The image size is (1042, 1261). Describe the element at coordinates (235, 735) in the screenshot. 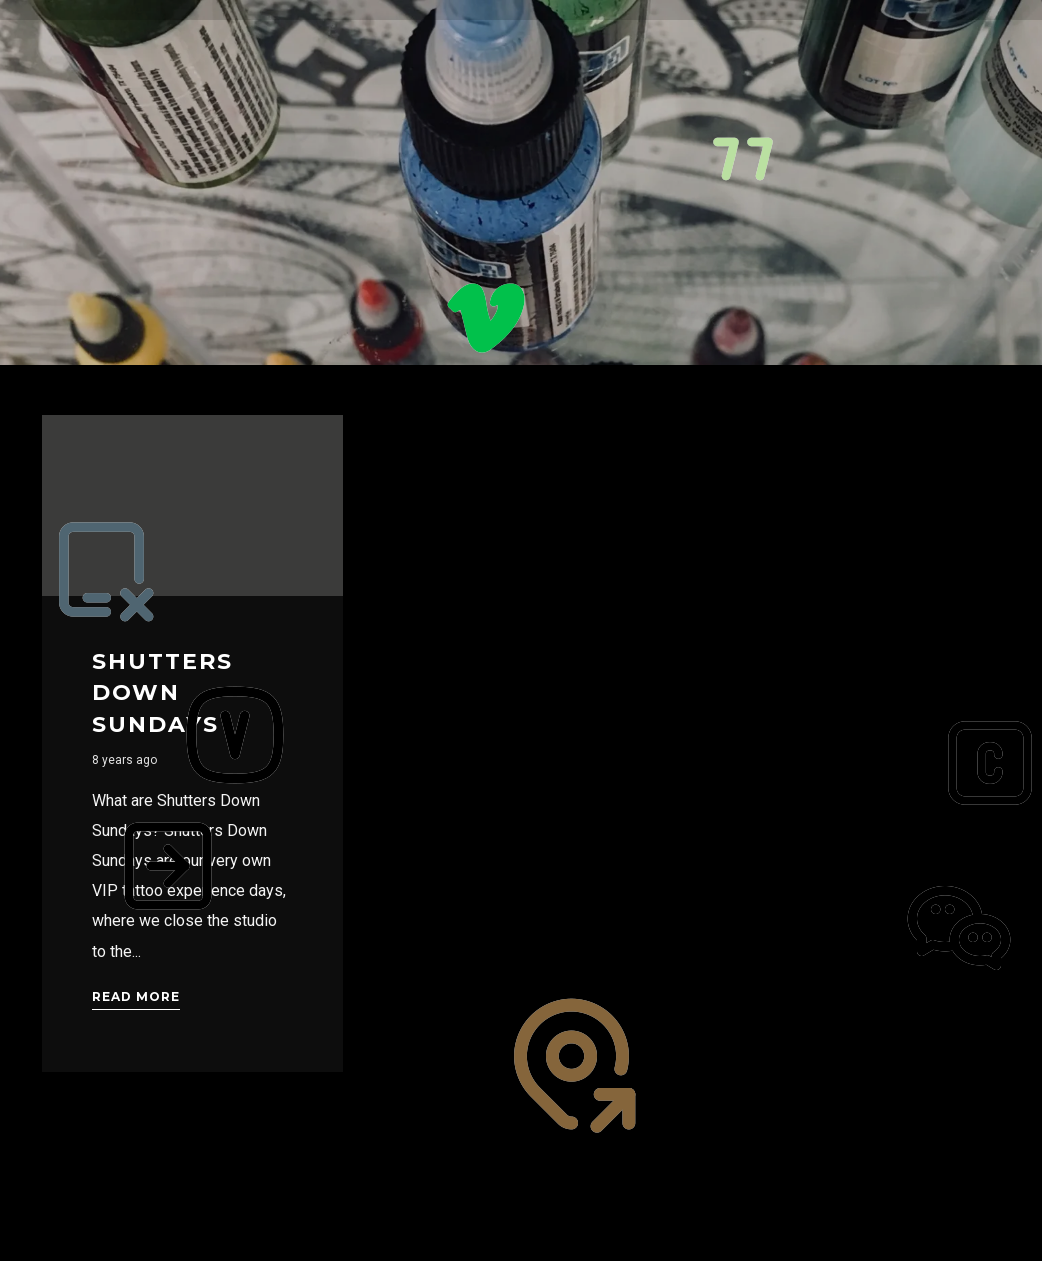

I see `indicates a "v" label or category tag` at that location.